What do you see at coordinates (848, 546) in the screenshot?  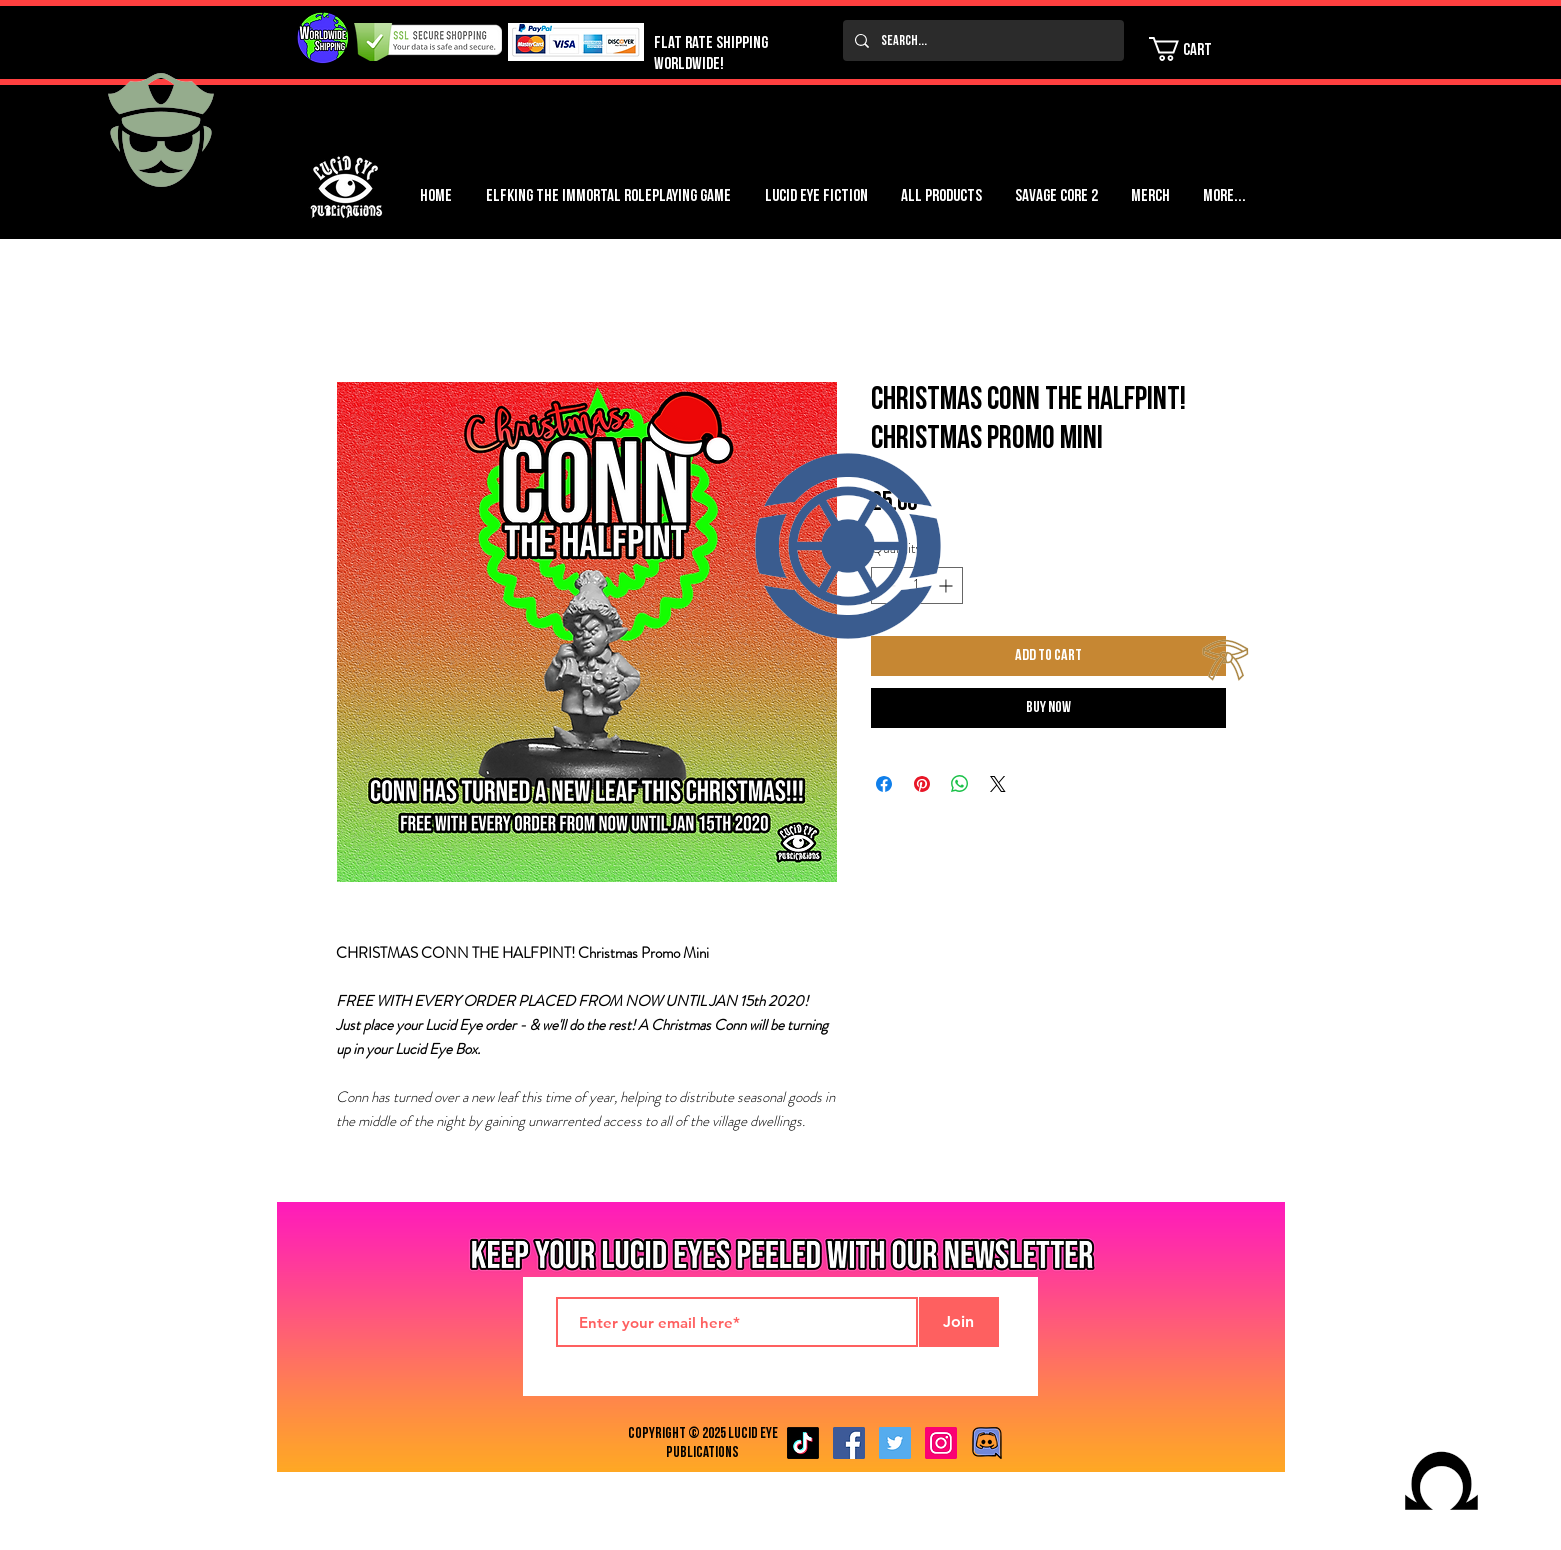 I see `navigate or steer game controls` at bounding box center [848, 546].